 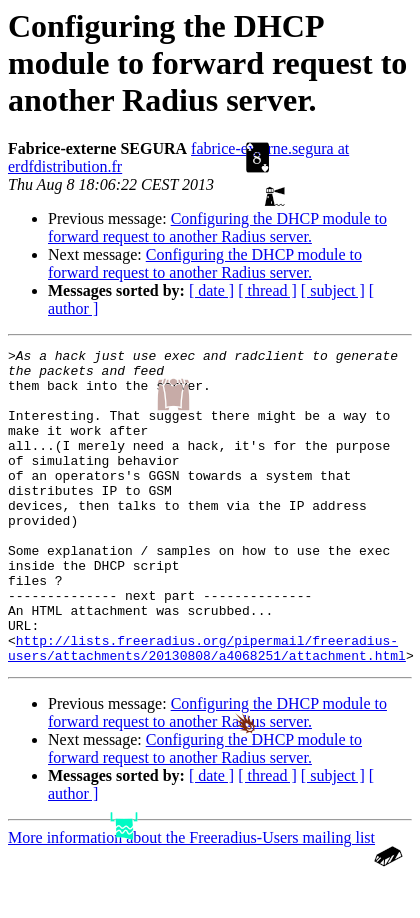 I want to click on indicates a falling or dropping object in gameplay, so click(x=245, y=723).